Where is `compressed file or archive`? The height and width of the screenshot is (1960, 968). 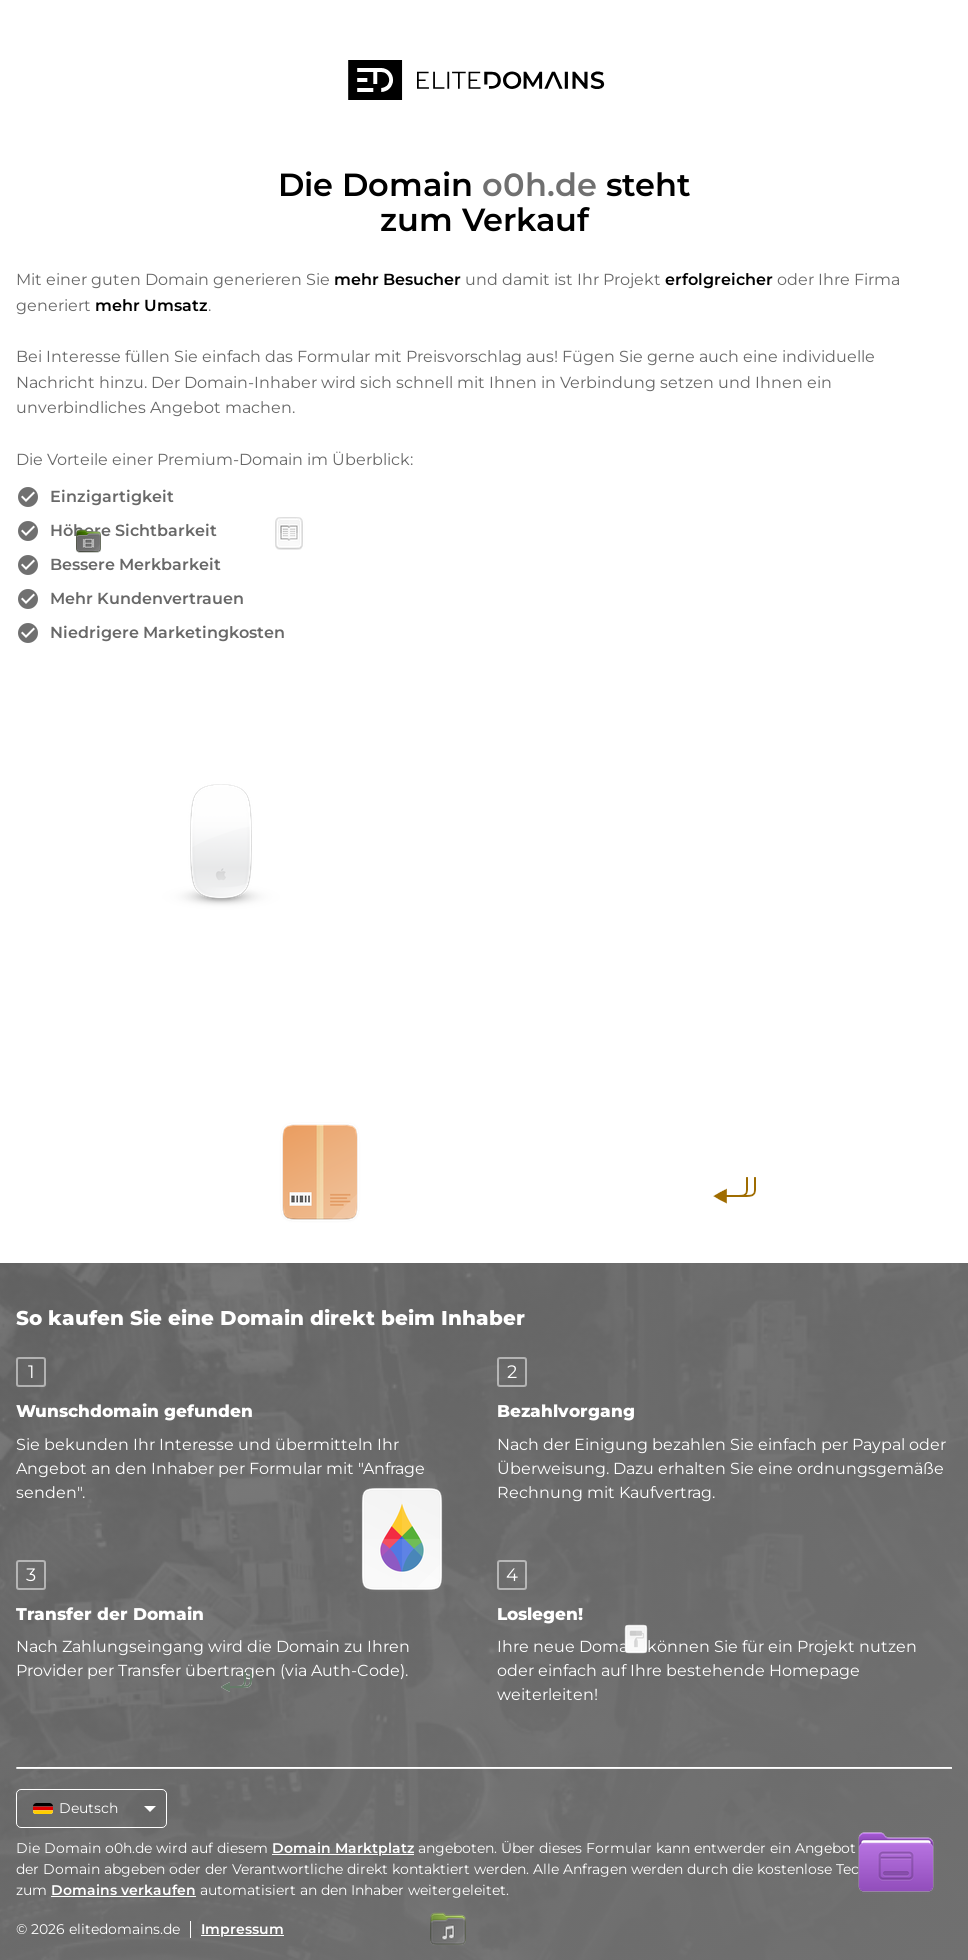
compressed file or archive is located at coordinates (320, 1172).